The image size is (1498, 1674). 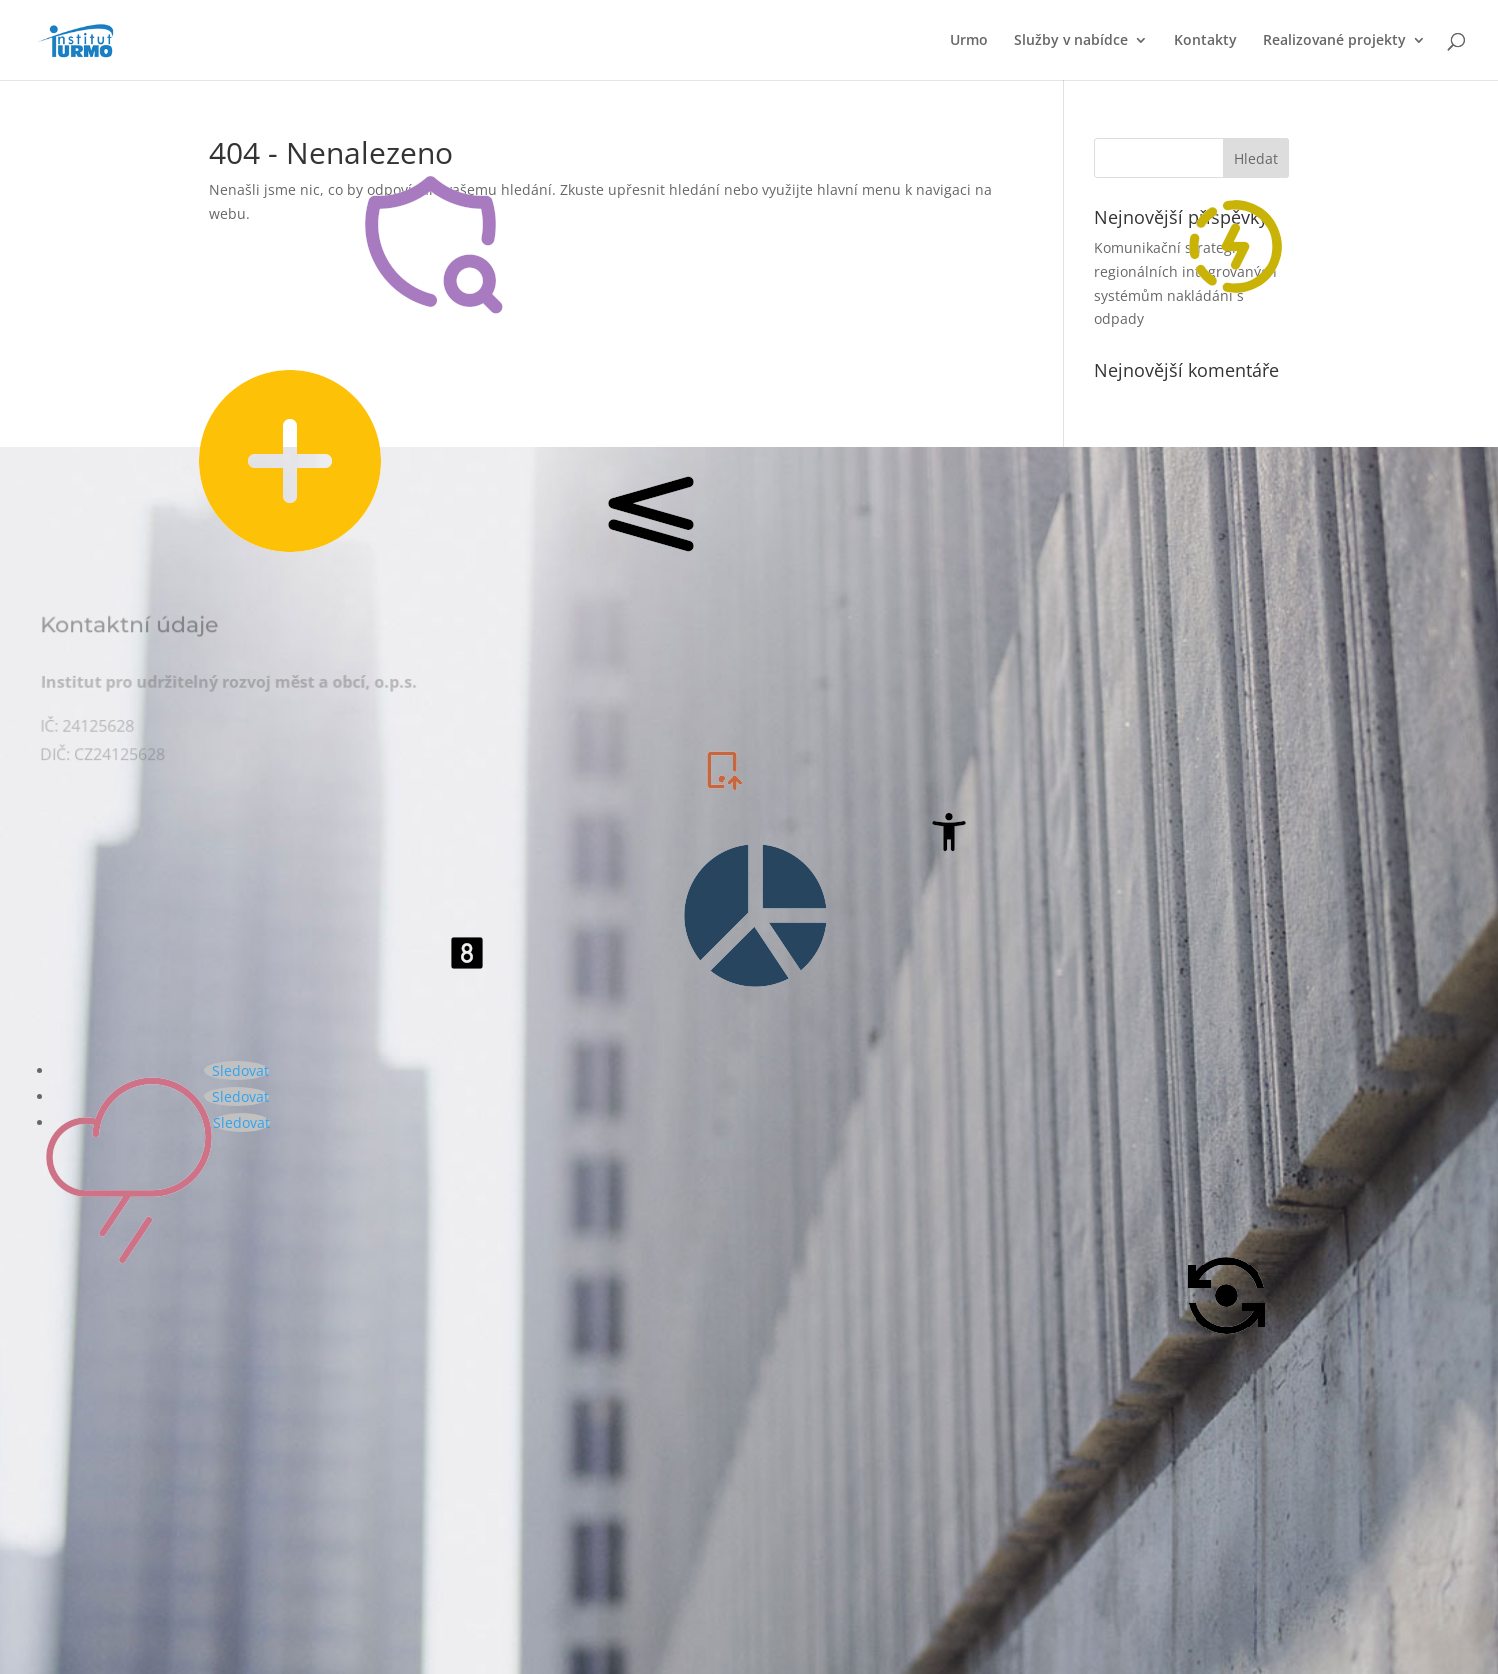 What do you see at coordinates (755, 915) in the screenshot?
I see `view pie chart analytics` at bounding box center [755, 915].